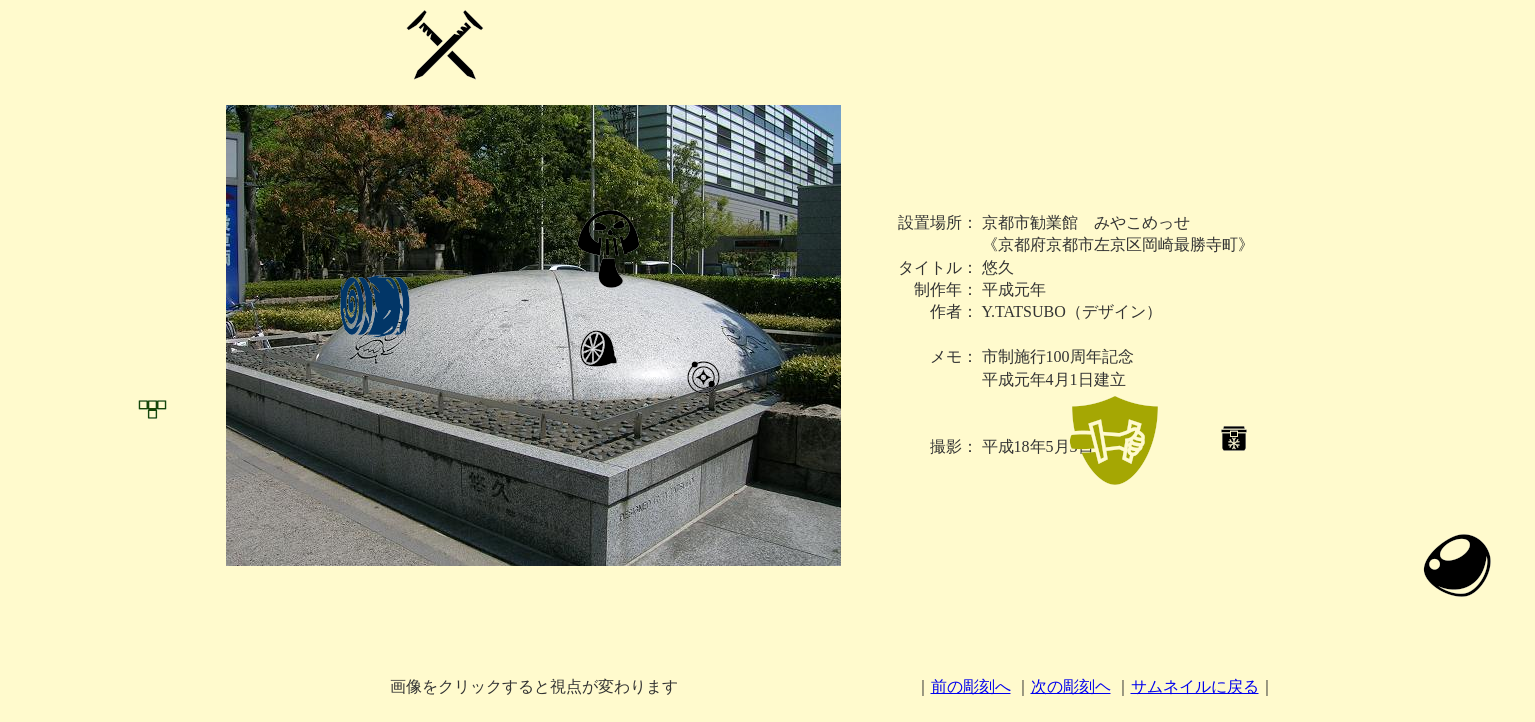  What do you see at coordinates (608, 249) in the screenshot?
I see `deadly or poisonous mushroom indicator` at bounding box center [608, 249].